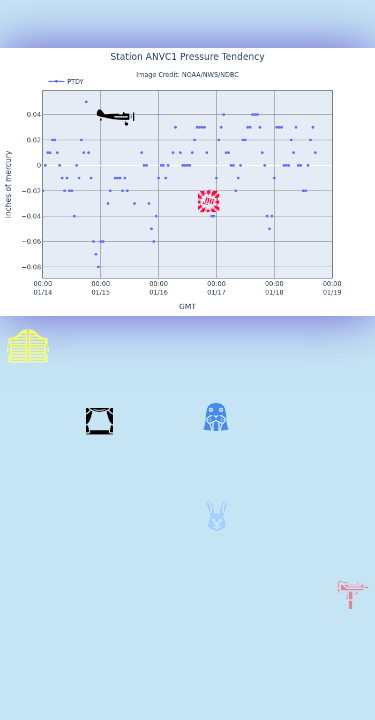 This screenshot has width=375, height=720. I want to click on indicates rabbit or bunny-related content, so click(217, 515).